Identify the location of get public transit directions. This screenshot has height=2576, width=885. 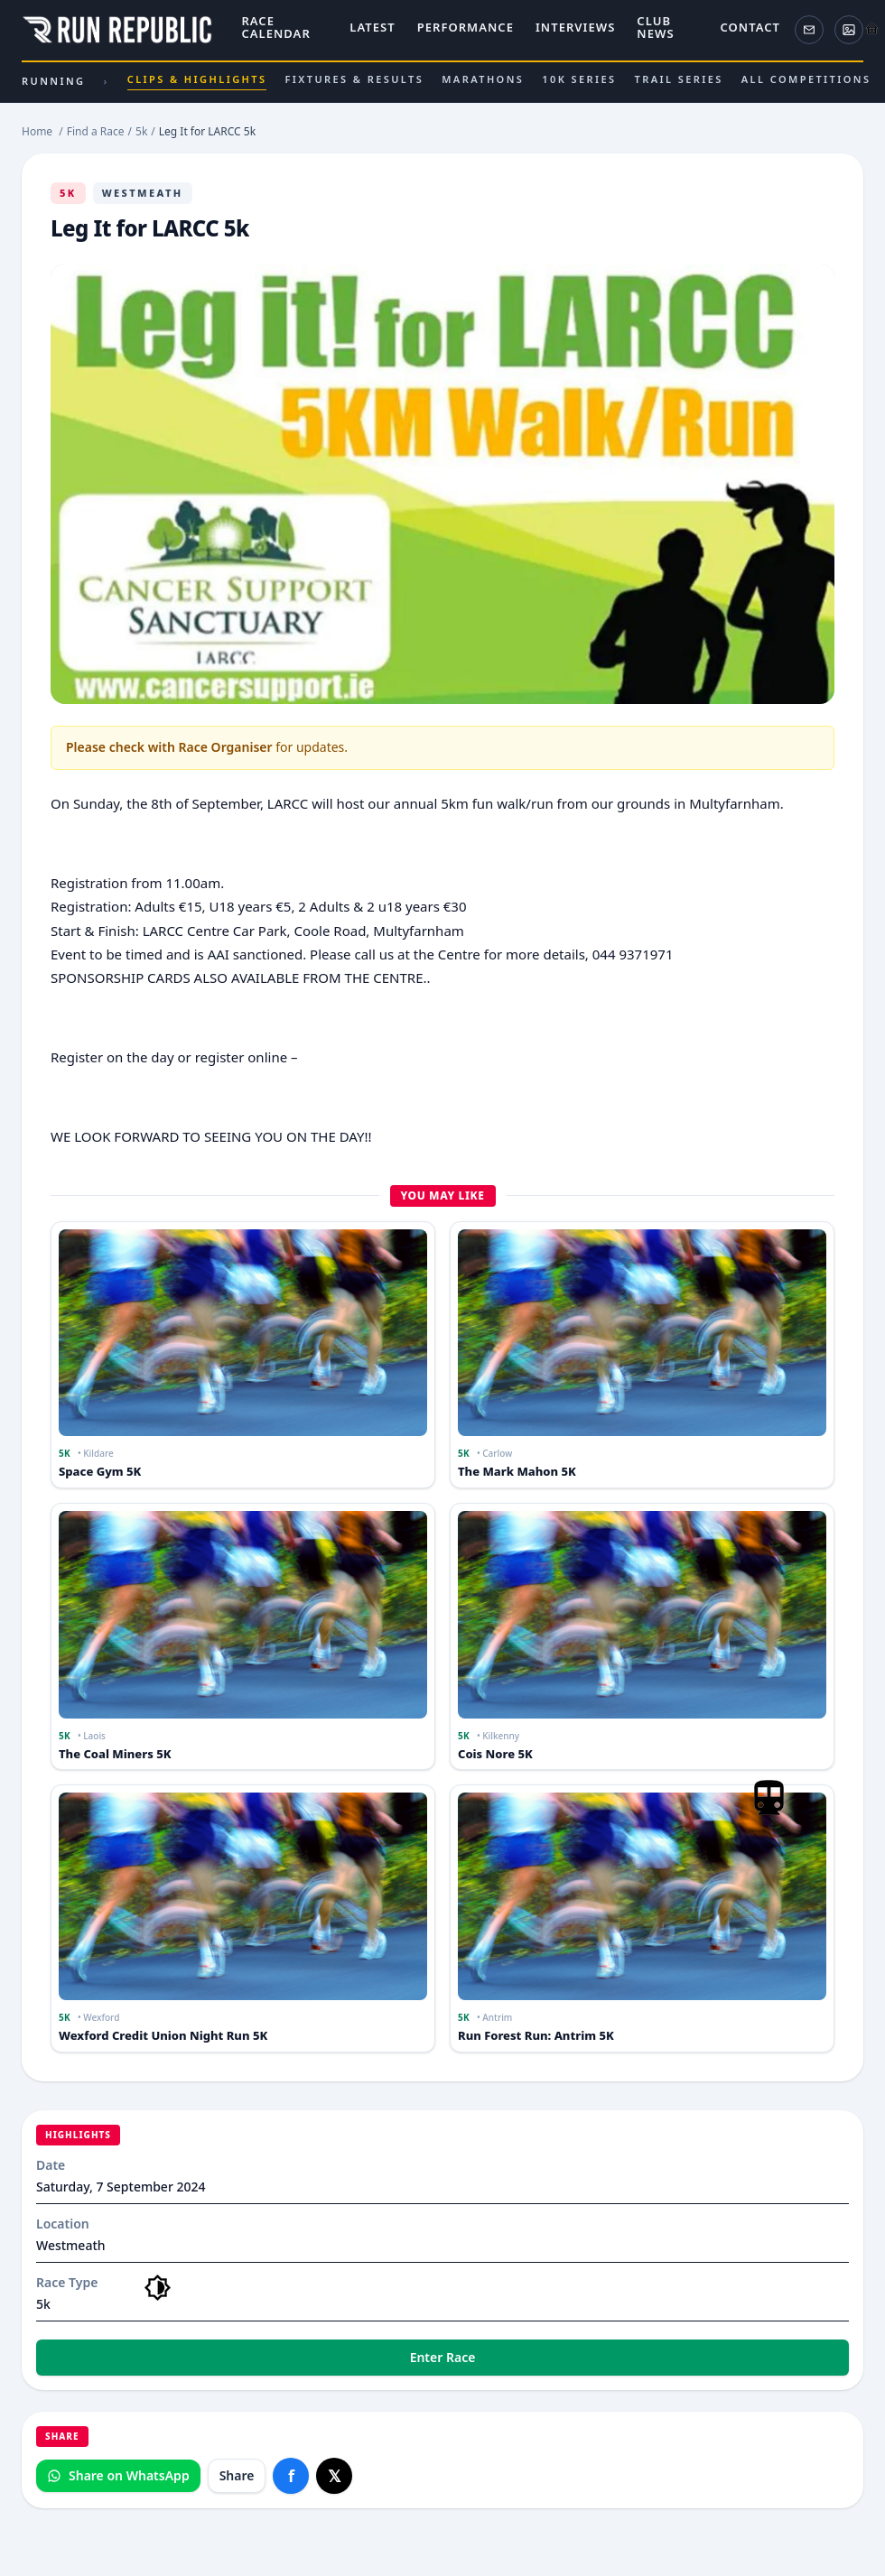
(769, 1798).